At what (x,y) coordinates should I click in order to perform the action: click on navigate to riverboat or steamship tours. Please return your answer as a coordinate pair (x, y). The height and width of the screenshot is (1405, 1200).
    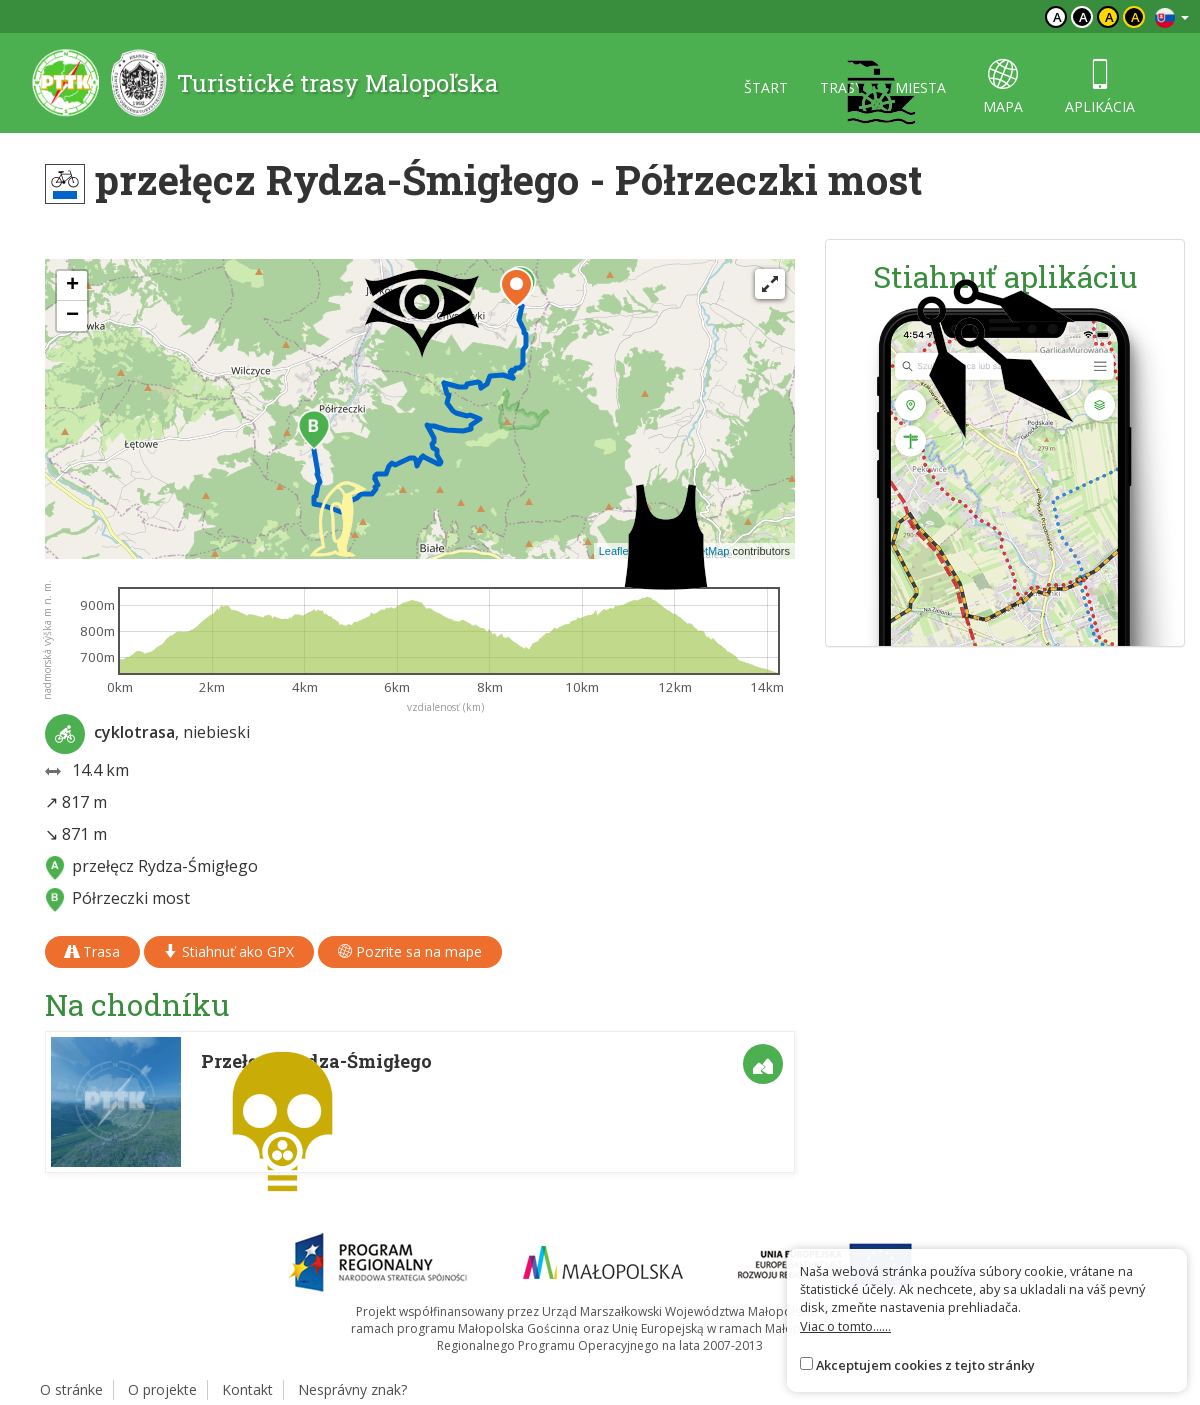
    Looking at the image, I should click on (881, 94).